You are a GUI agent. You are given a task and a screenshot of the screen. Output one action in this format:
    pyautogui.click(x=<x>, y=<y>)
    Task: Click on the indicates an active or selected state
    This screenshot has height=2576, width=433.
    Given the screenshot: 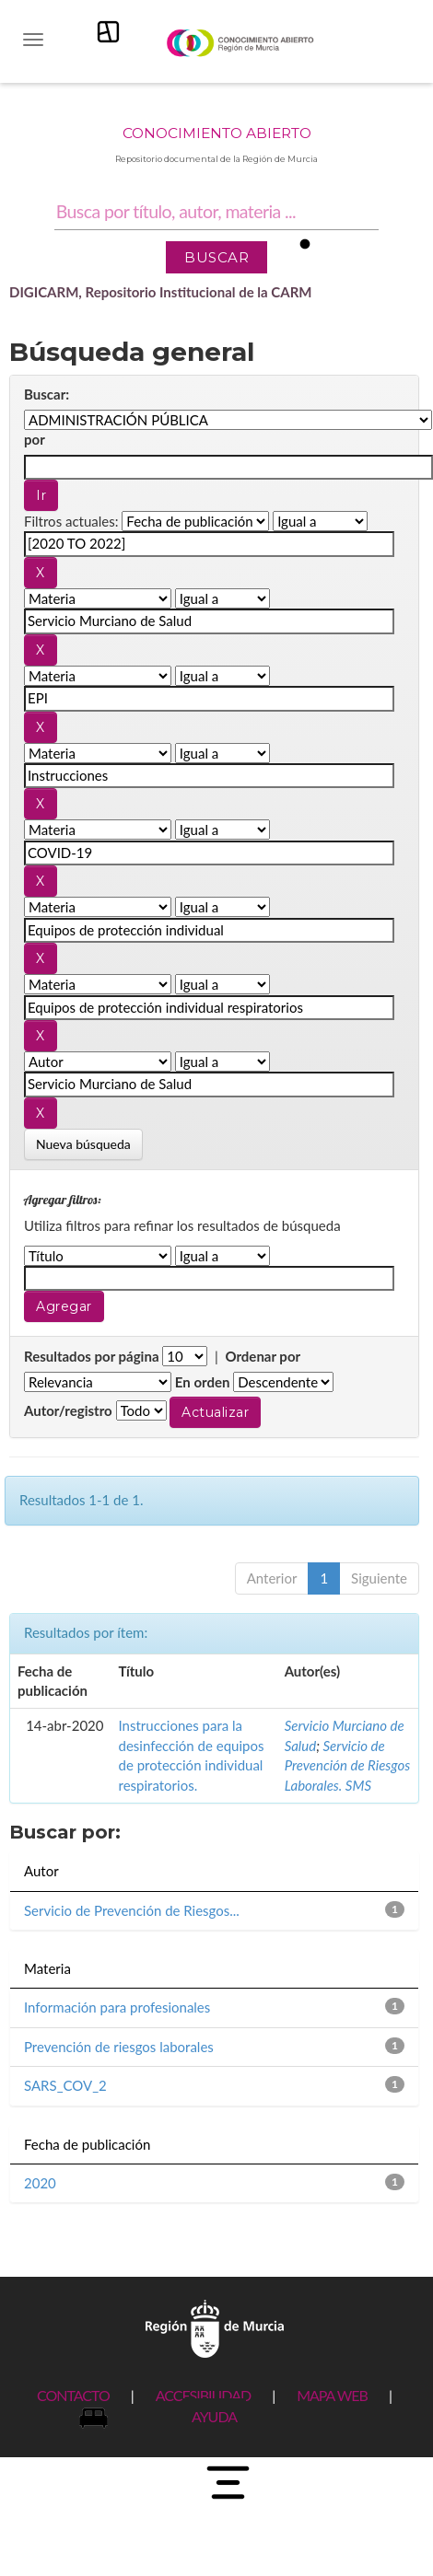 What is the action you would take?
    pyautogui.click(x=305, y=244)
    